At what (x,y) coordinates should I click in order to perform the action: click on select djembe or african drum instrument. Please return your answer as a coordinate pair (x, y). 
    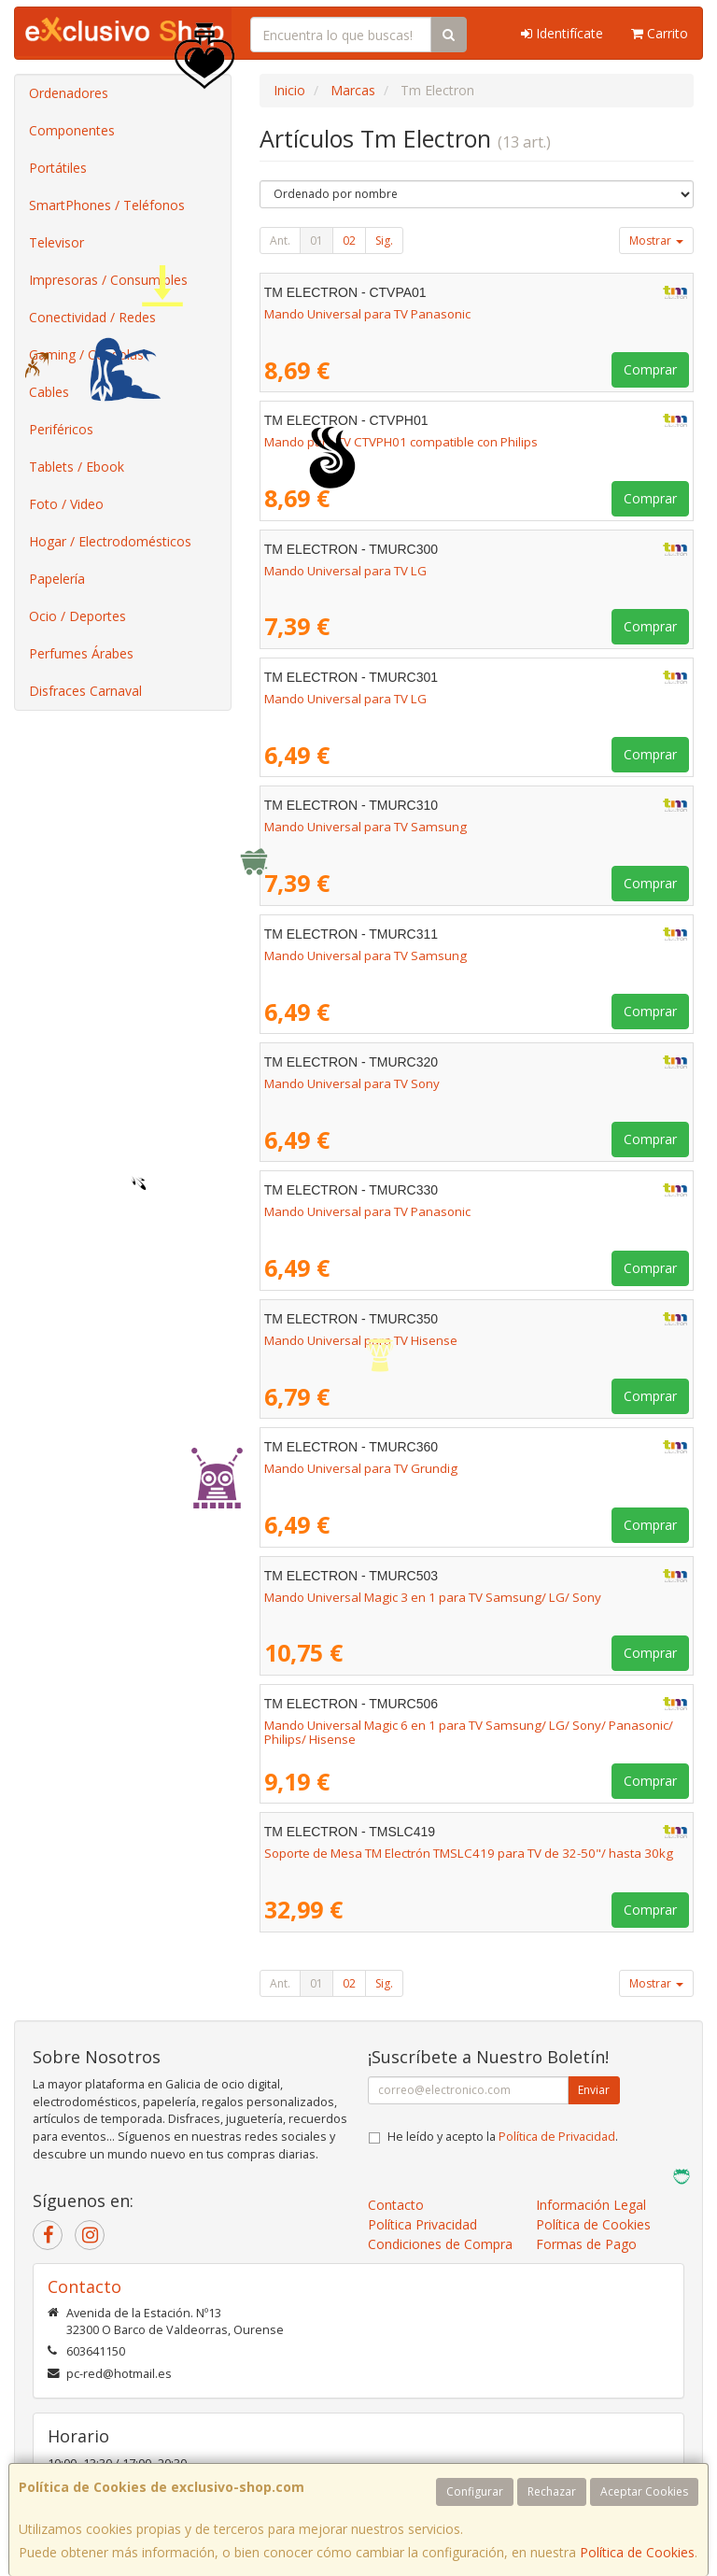
    Looking at the image, I should click on (380, 1354).